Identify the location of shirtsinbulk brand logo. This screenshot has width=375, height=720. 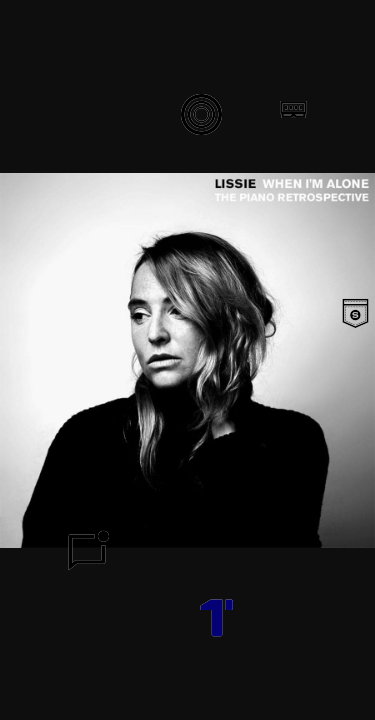
(355, 313).